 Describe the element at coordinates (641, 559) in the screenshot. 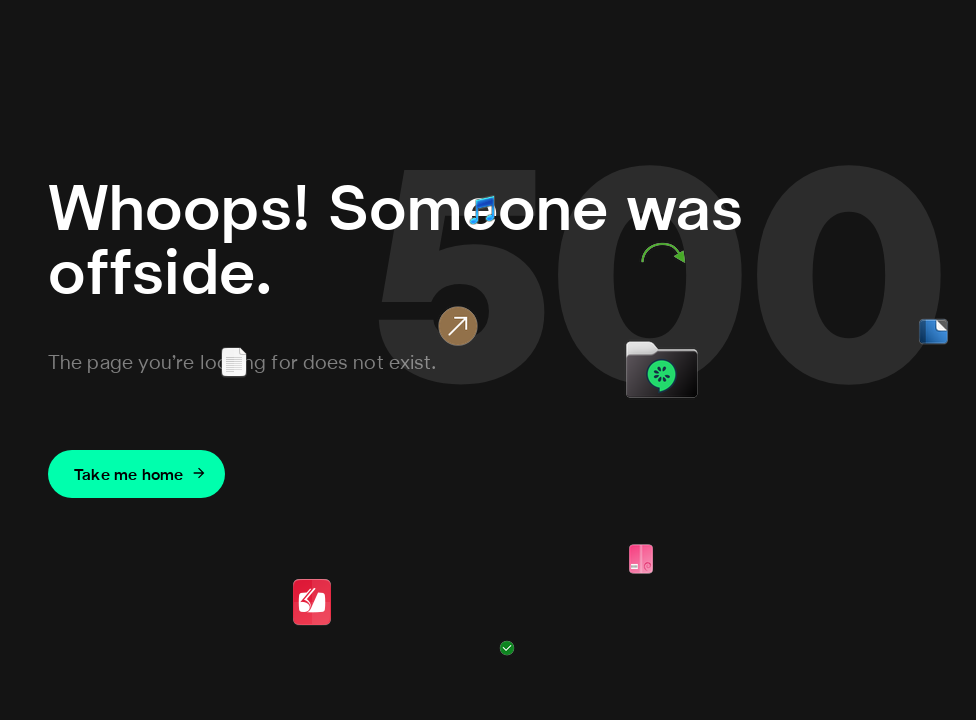

I see `debian software package file` at that location.